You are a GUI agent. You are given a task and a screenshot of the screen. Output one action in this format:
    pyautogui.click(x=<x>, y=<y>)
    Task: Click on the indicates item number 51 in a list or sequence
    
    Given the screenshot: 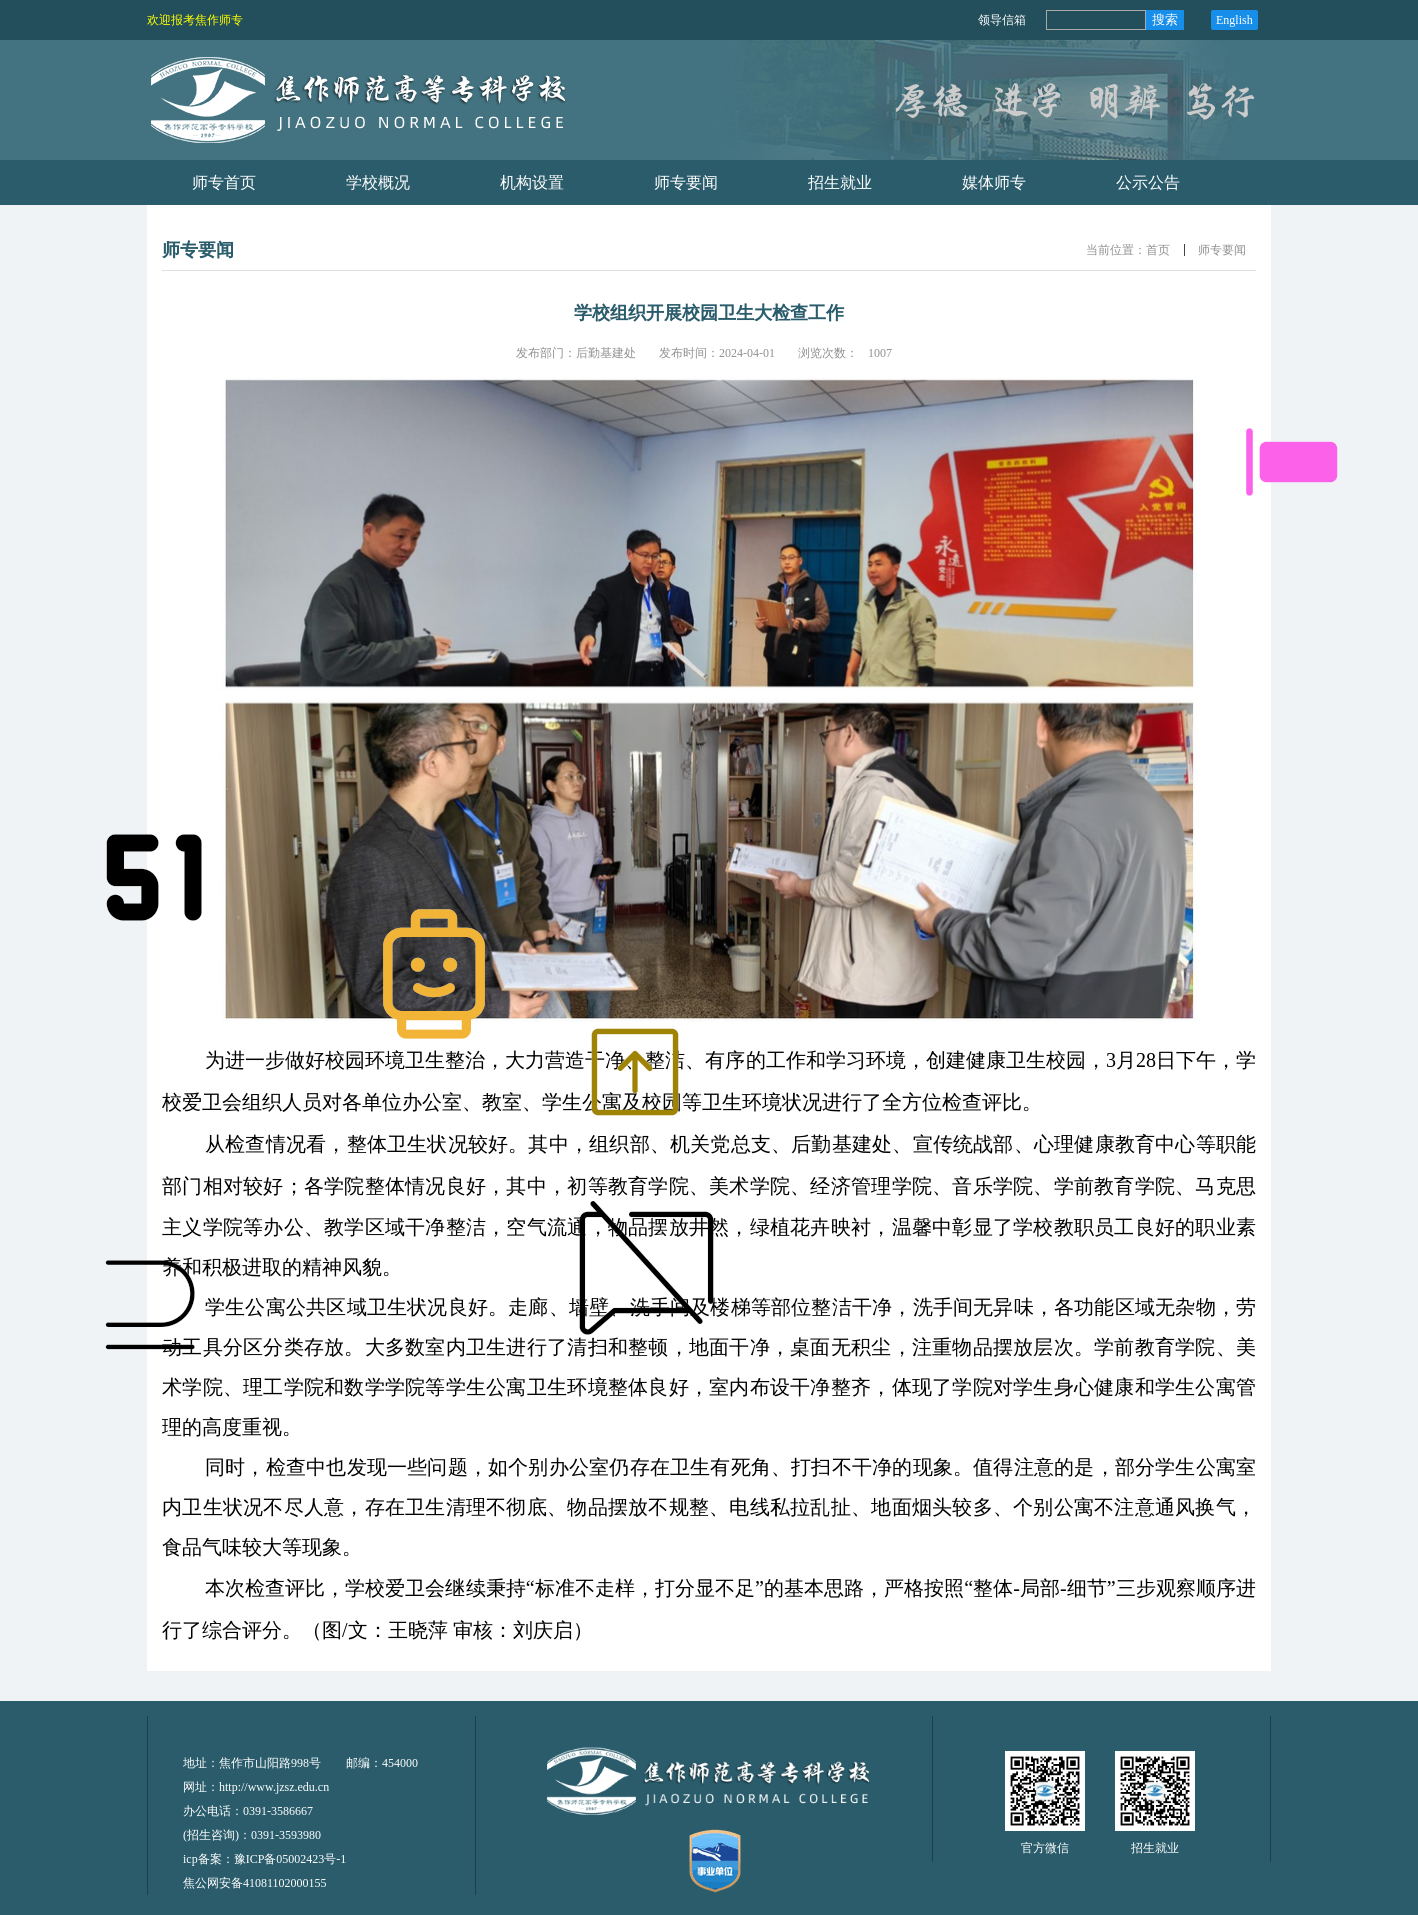 What is the action you would take?
    pyautogui.click(x=158, y=877)
    